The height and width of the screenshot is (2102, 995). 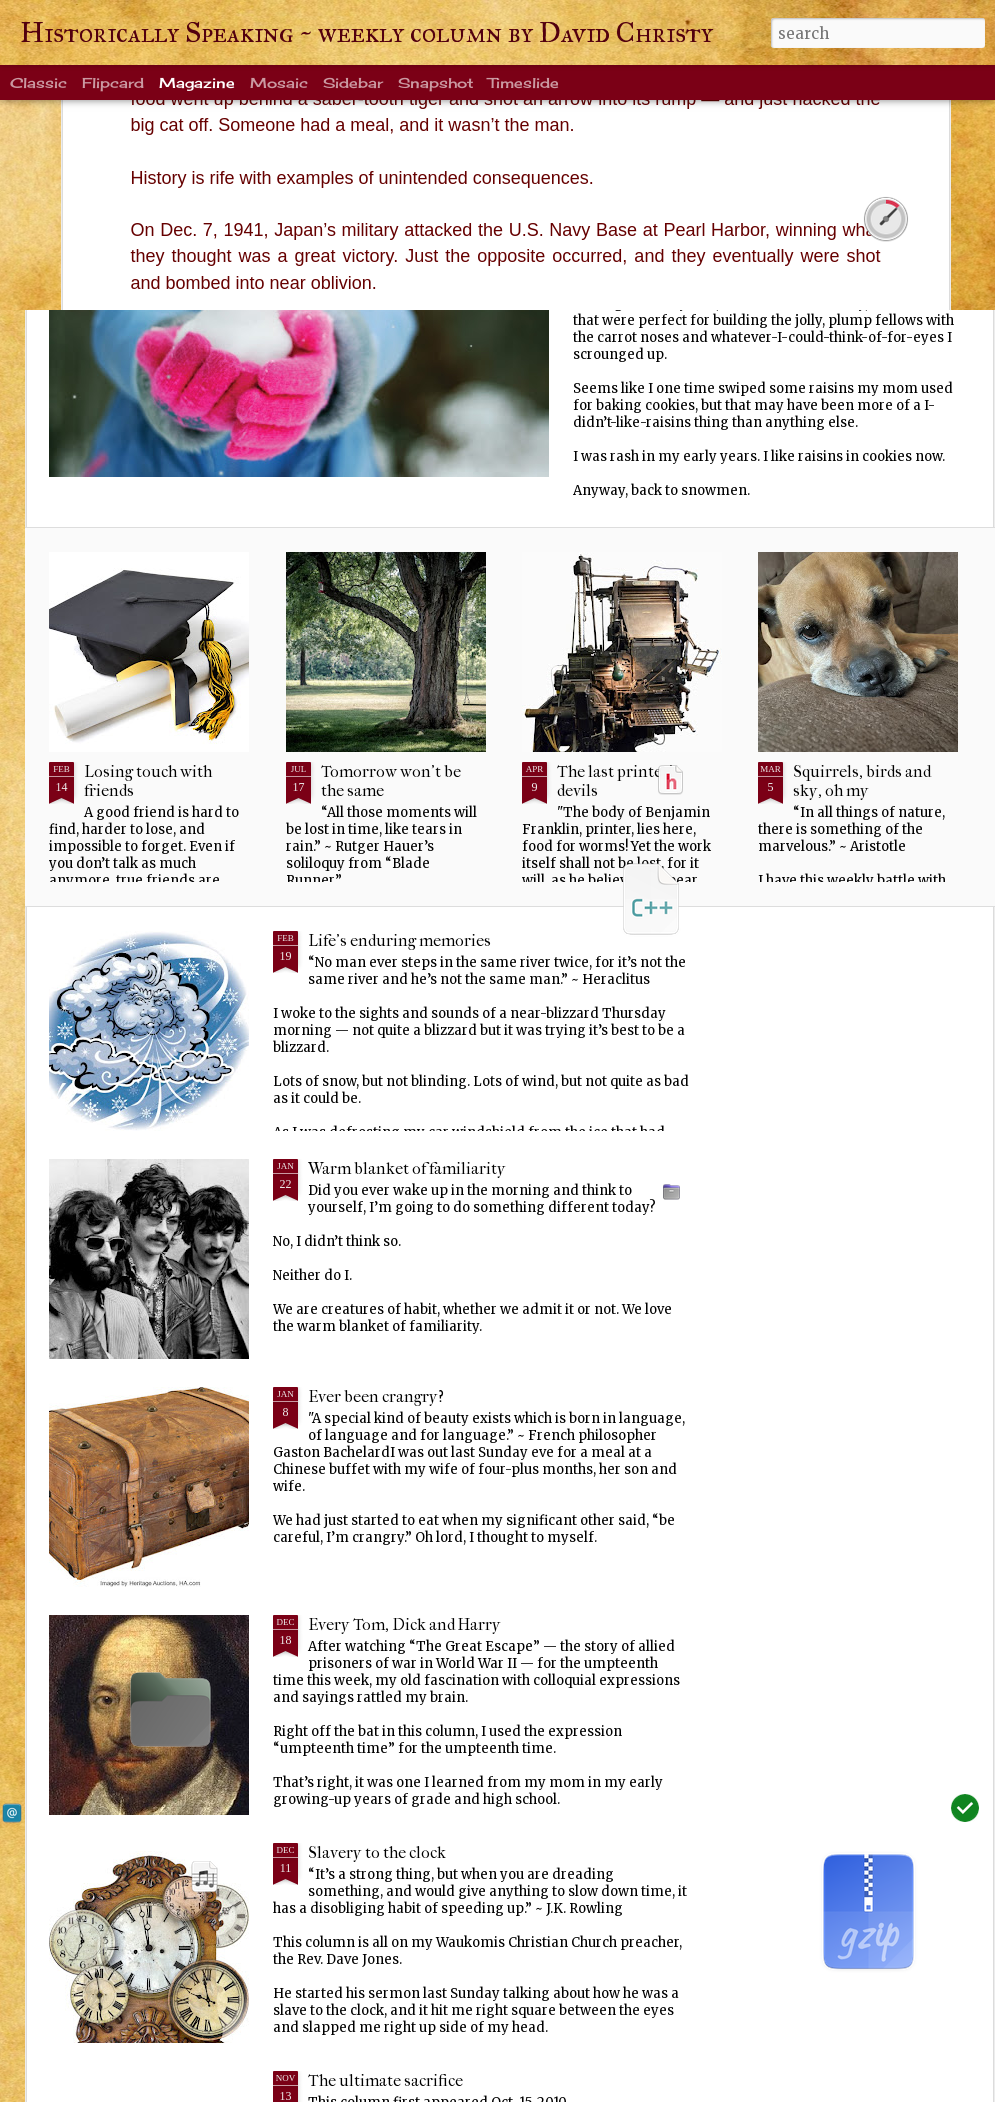 What do you see at coordinates (671, 1191) in the screenshot?
I see `open the file manager application` at bounding box center [671, 1191].